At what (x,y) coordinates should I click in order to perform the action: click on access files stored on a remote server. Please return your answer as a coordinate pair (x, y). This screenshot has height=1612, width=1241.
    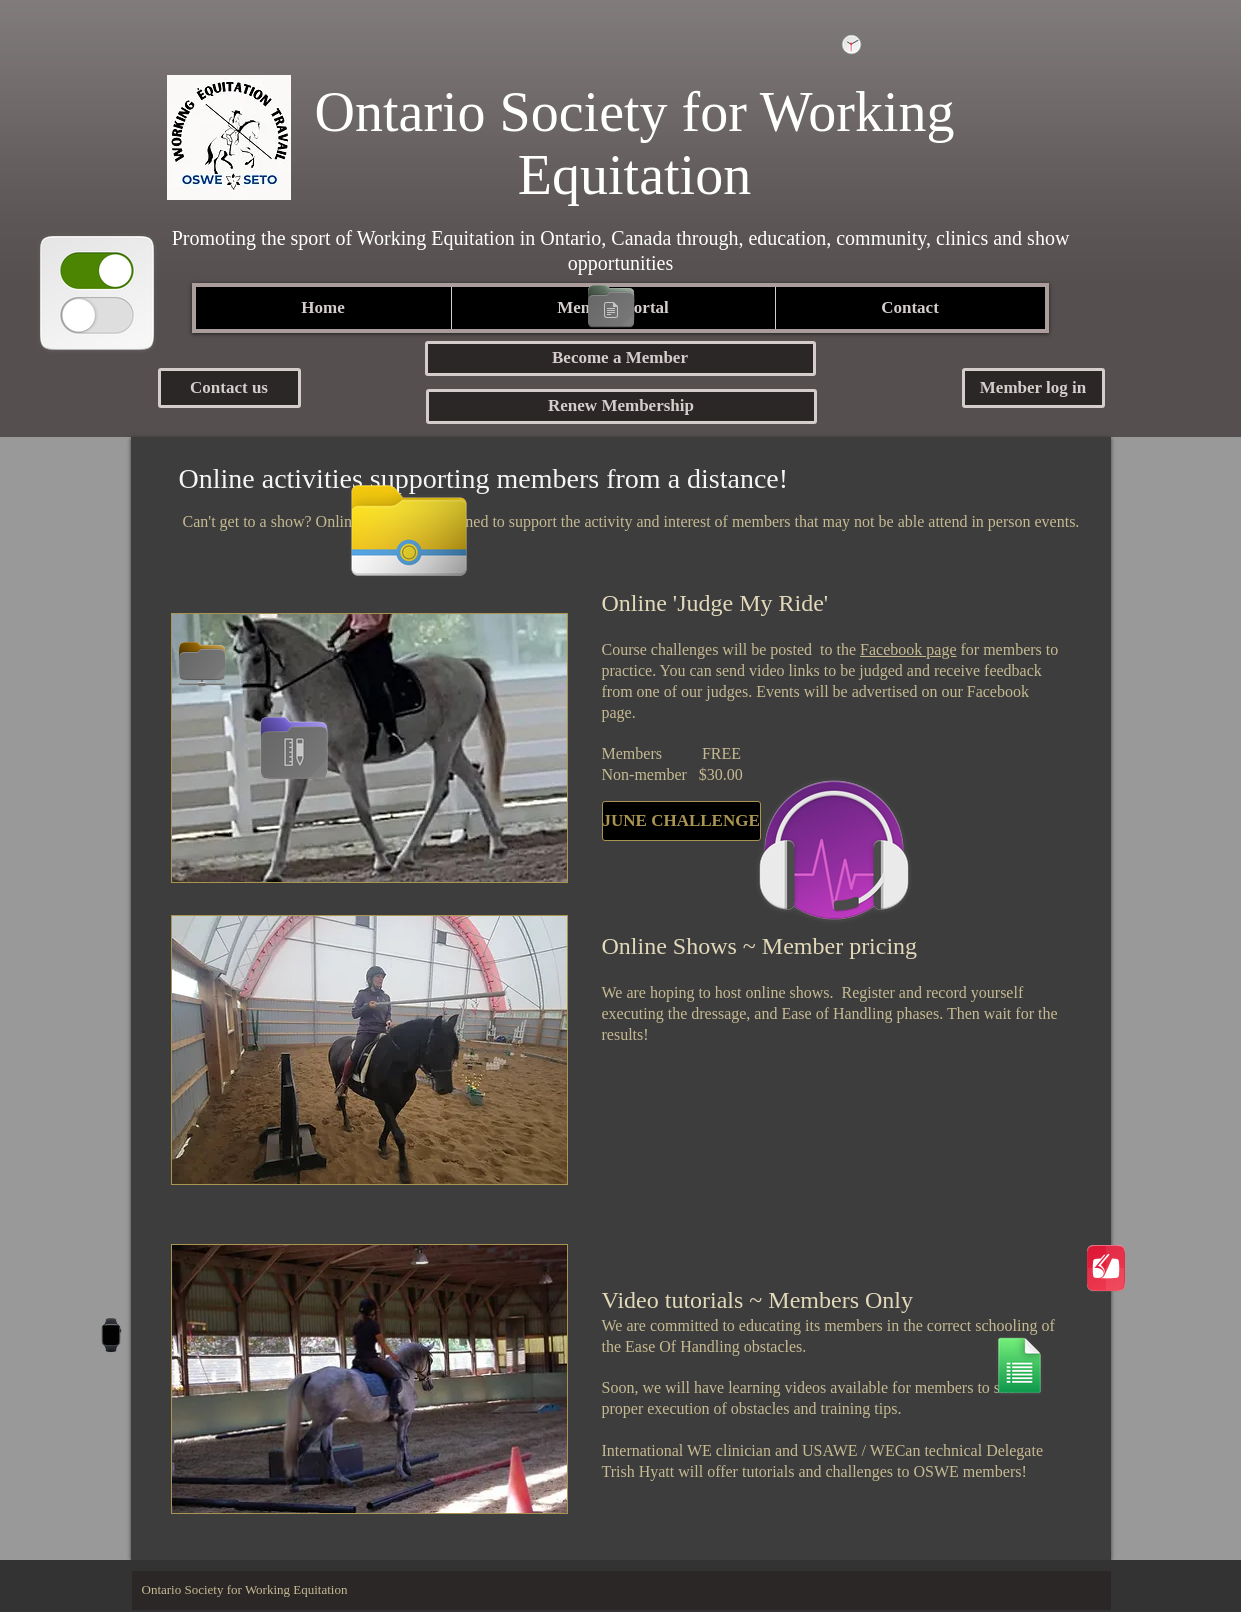
    Looking at the image, I should click on (202, 663).